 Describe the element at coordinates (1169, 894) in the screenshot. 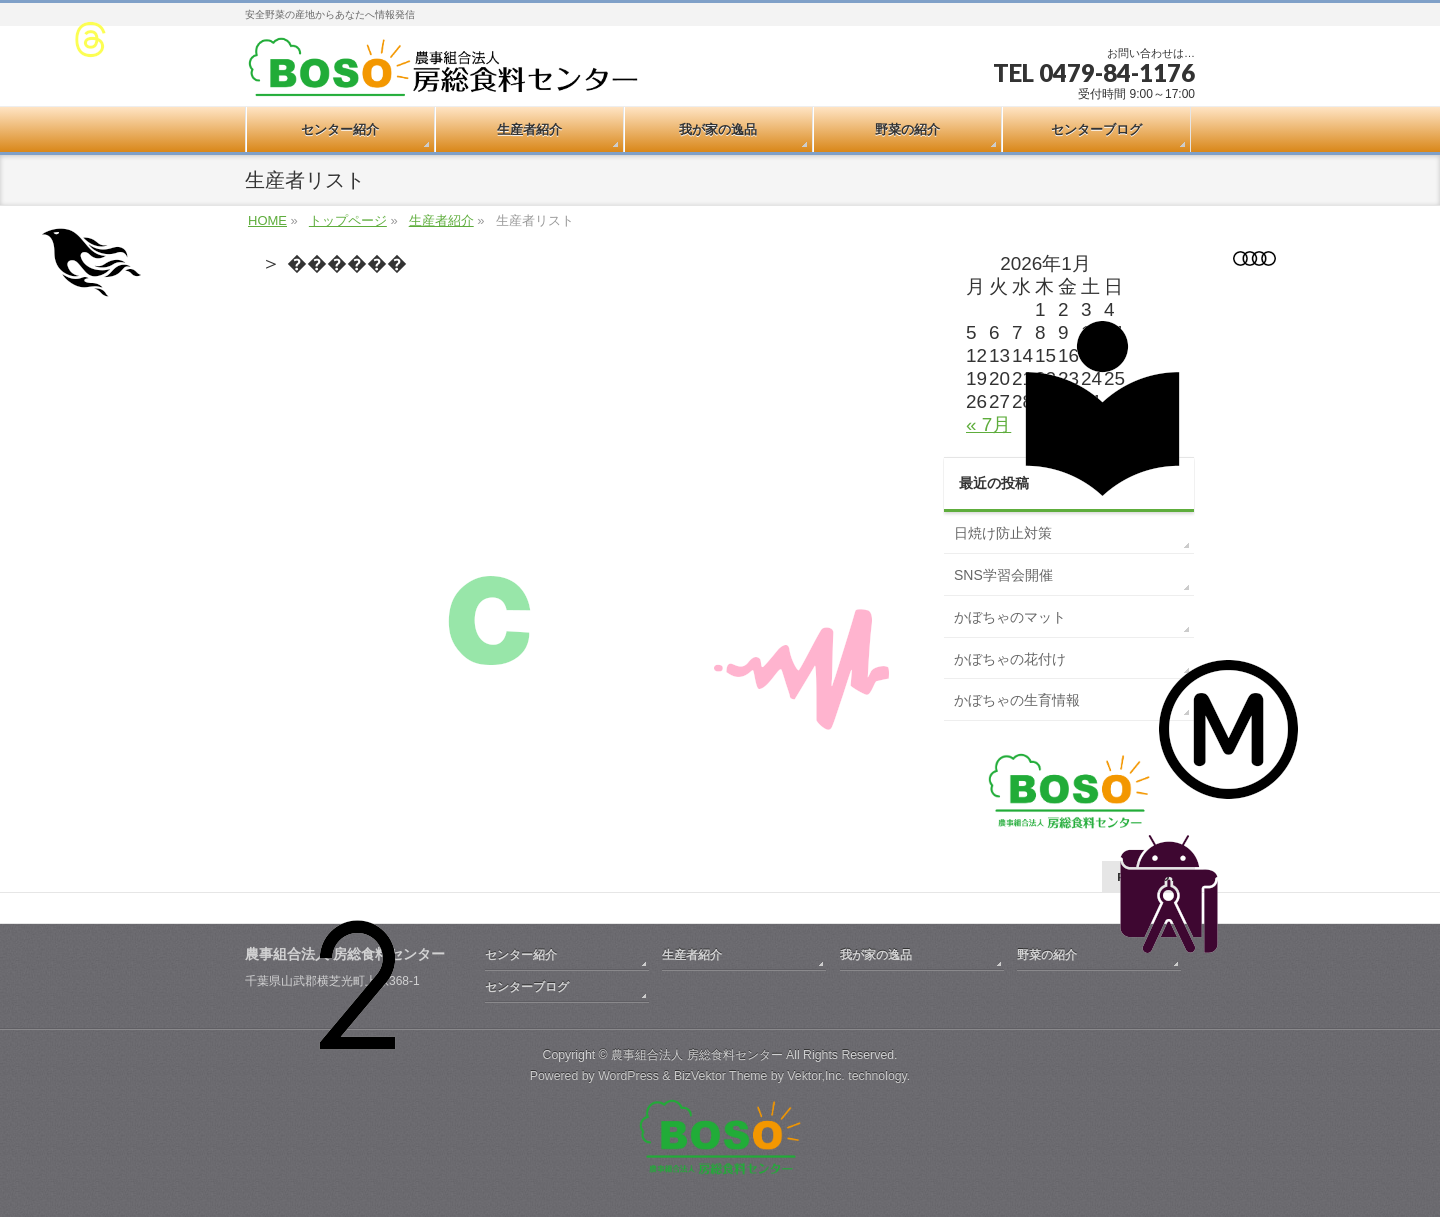

I see `open android studio` at that location.